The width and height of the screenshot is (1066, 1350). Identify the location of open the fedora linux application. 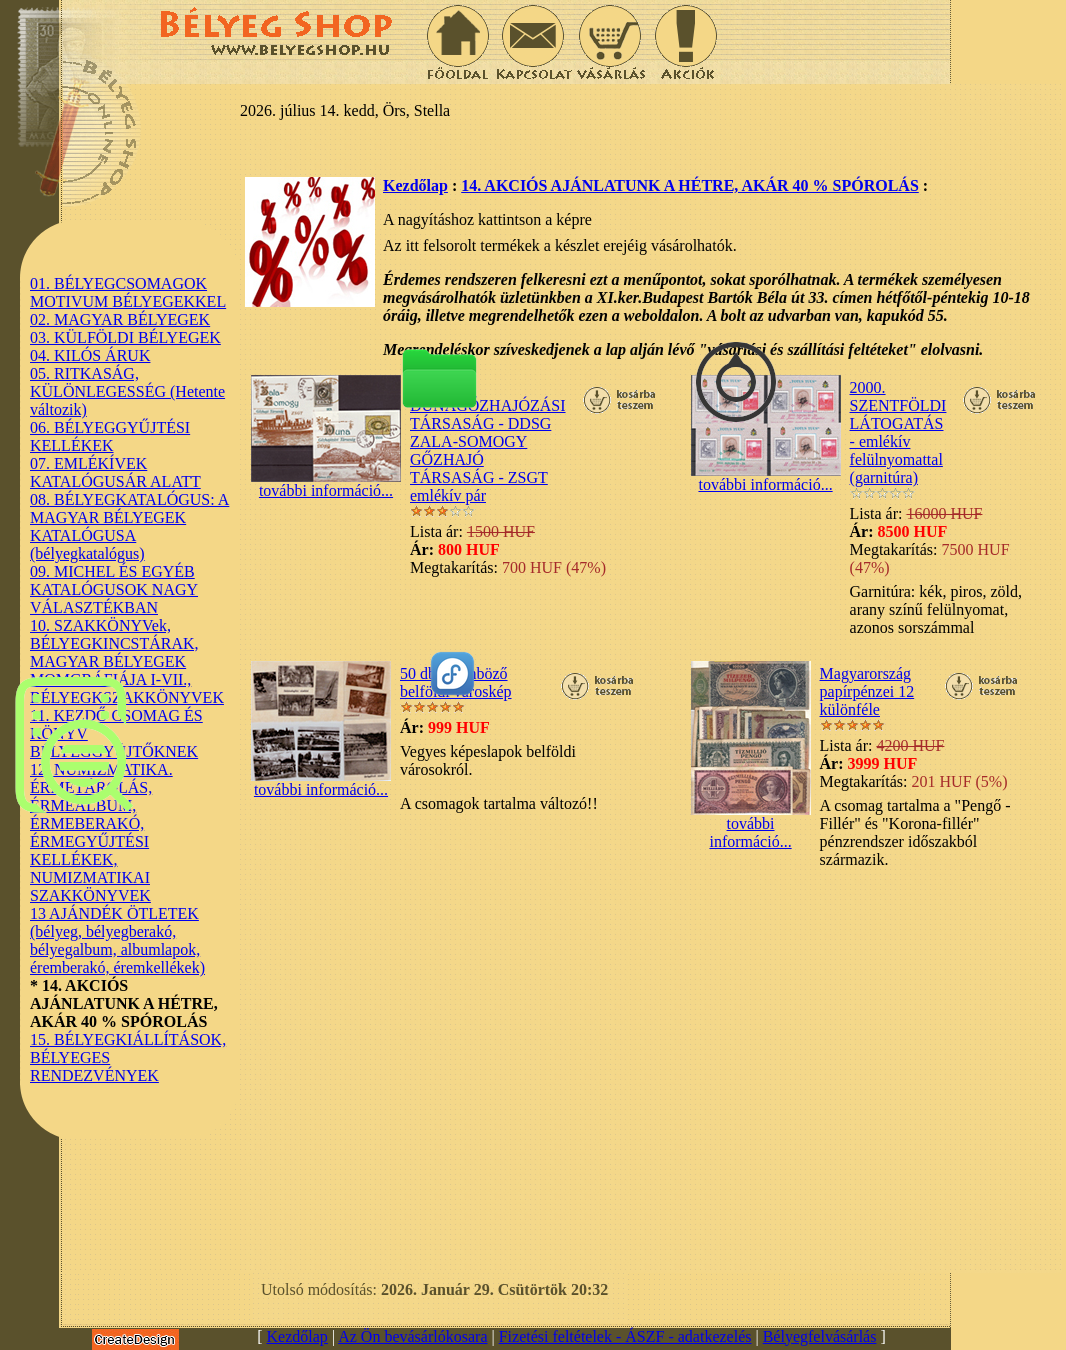
(452, 673).